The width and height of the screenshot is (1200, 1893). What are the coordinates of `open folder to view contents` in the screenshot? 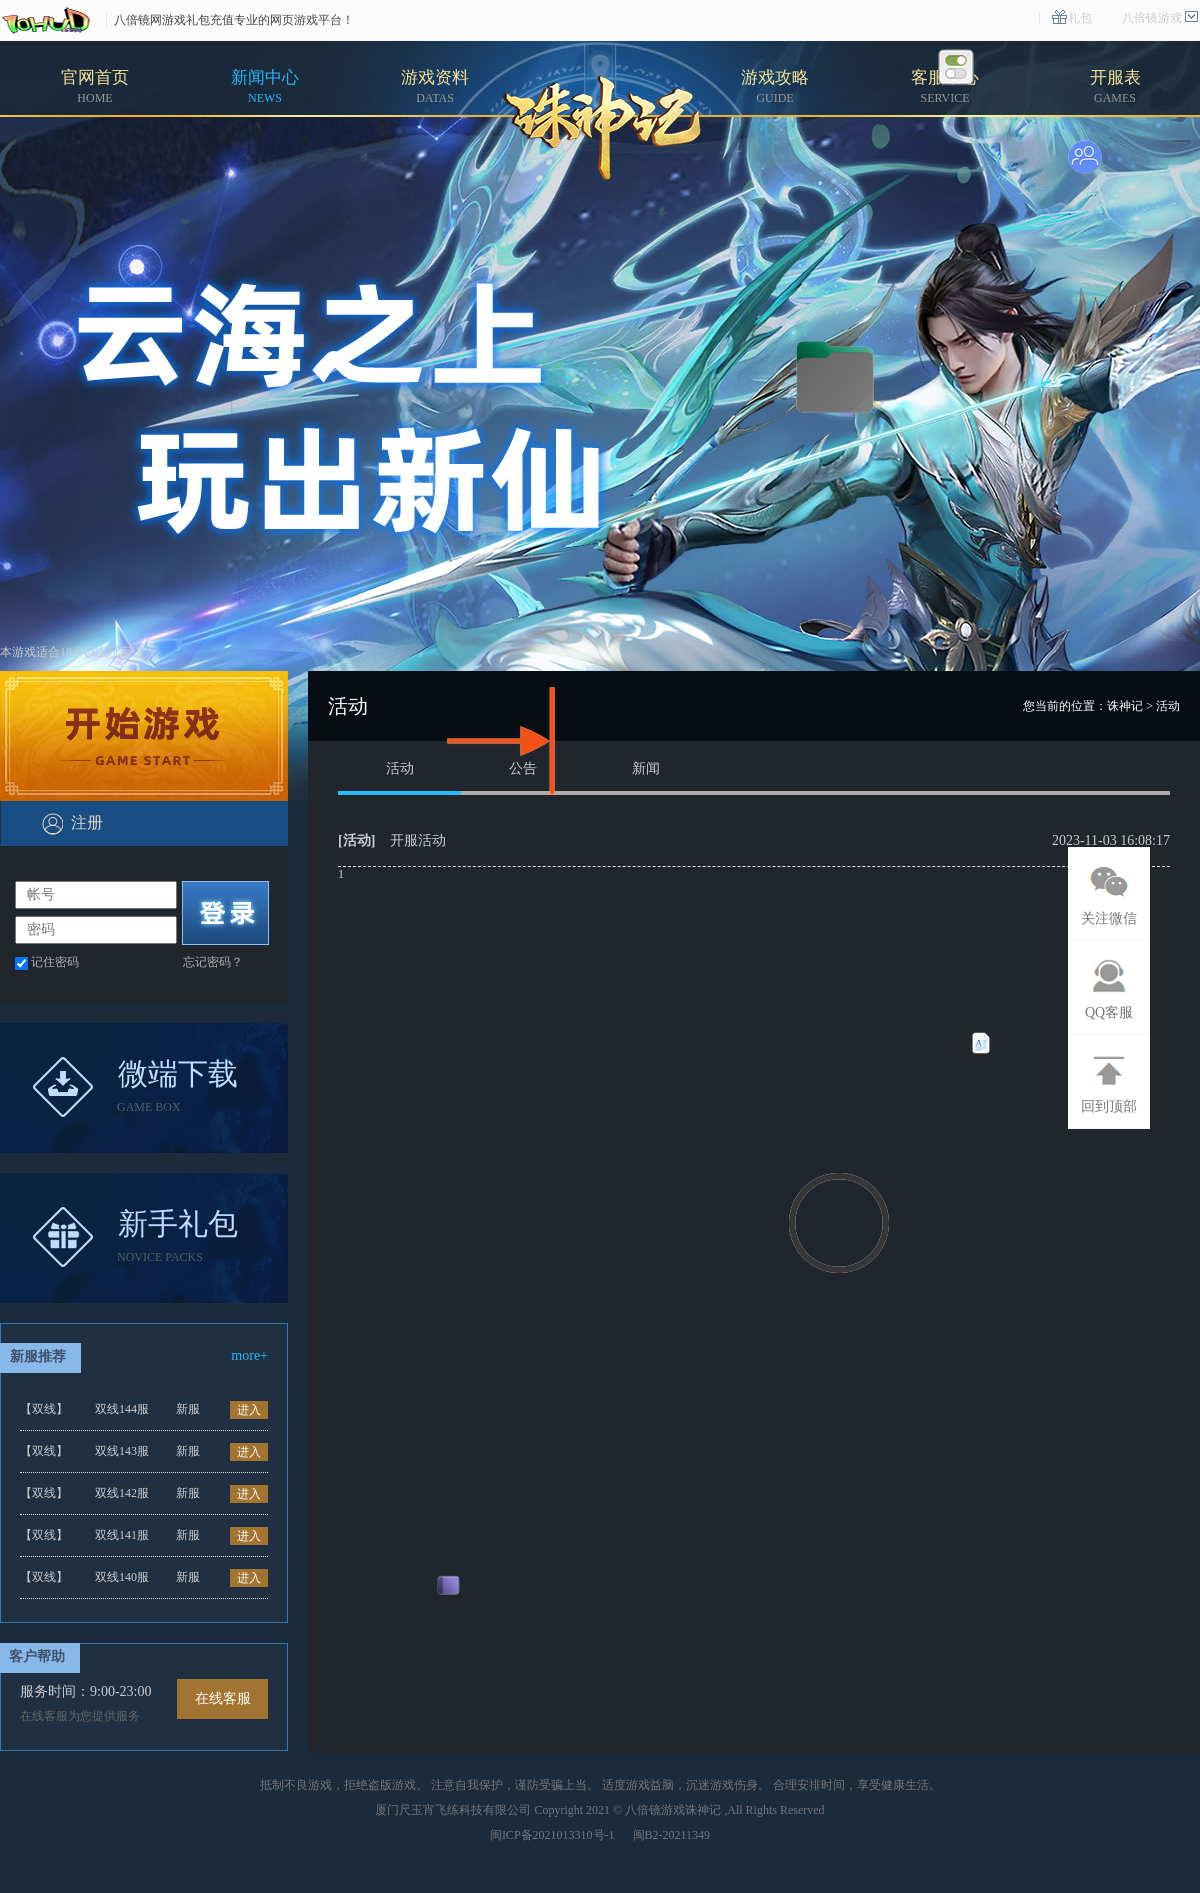 It's located at (835, 377).